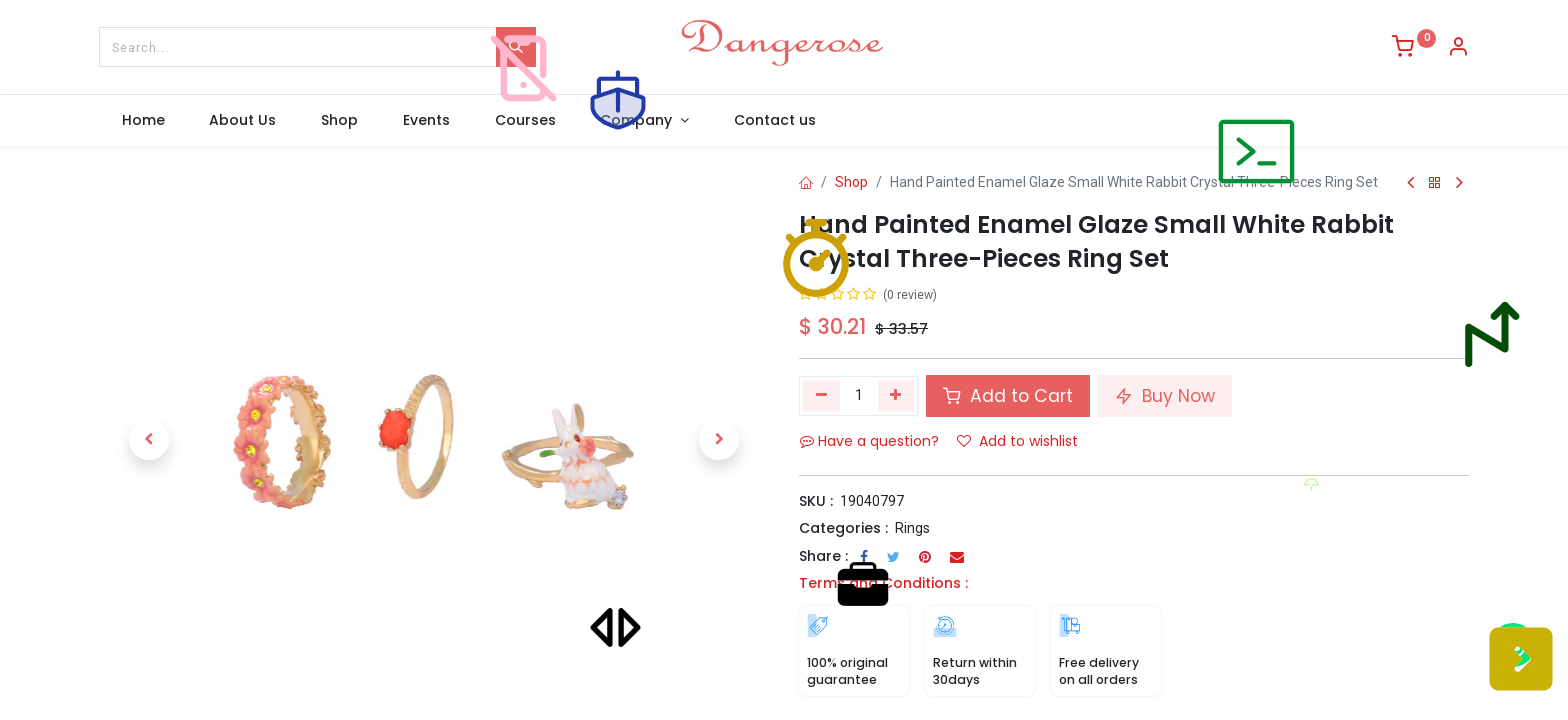  Describe the element at coordinates (1521, 659) in the screenshot. I see `navigate to the next item or screen` at that location.